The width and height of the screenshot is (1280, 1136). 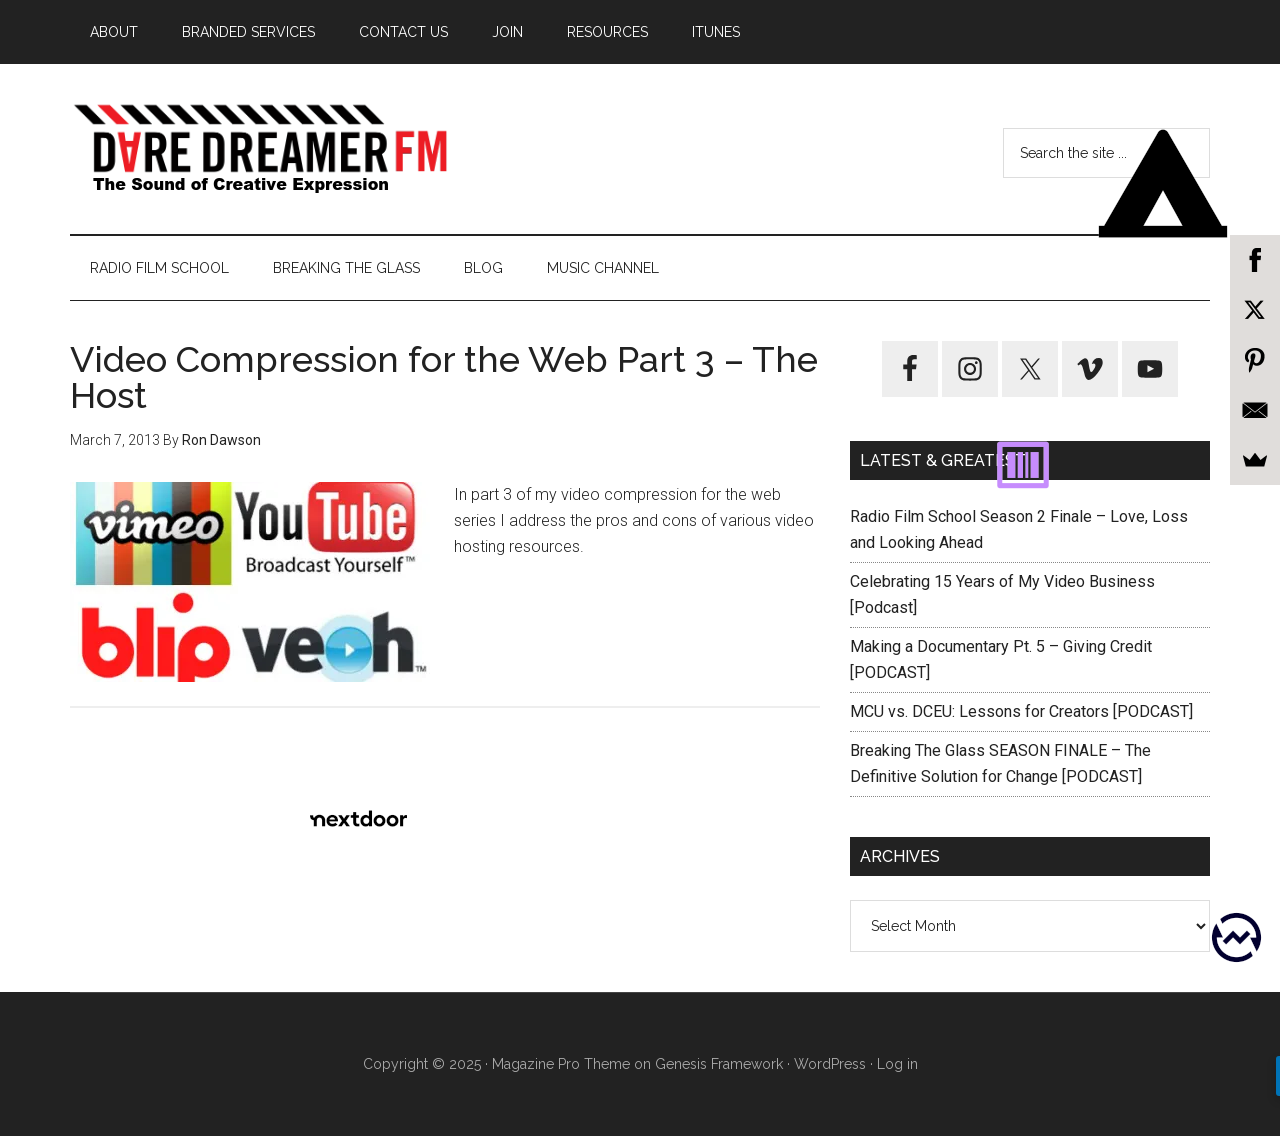 What do you see at coordinates (1023, 465) in the screenshot?
I see `scan a barcode` at bounding box center [1023, 465].